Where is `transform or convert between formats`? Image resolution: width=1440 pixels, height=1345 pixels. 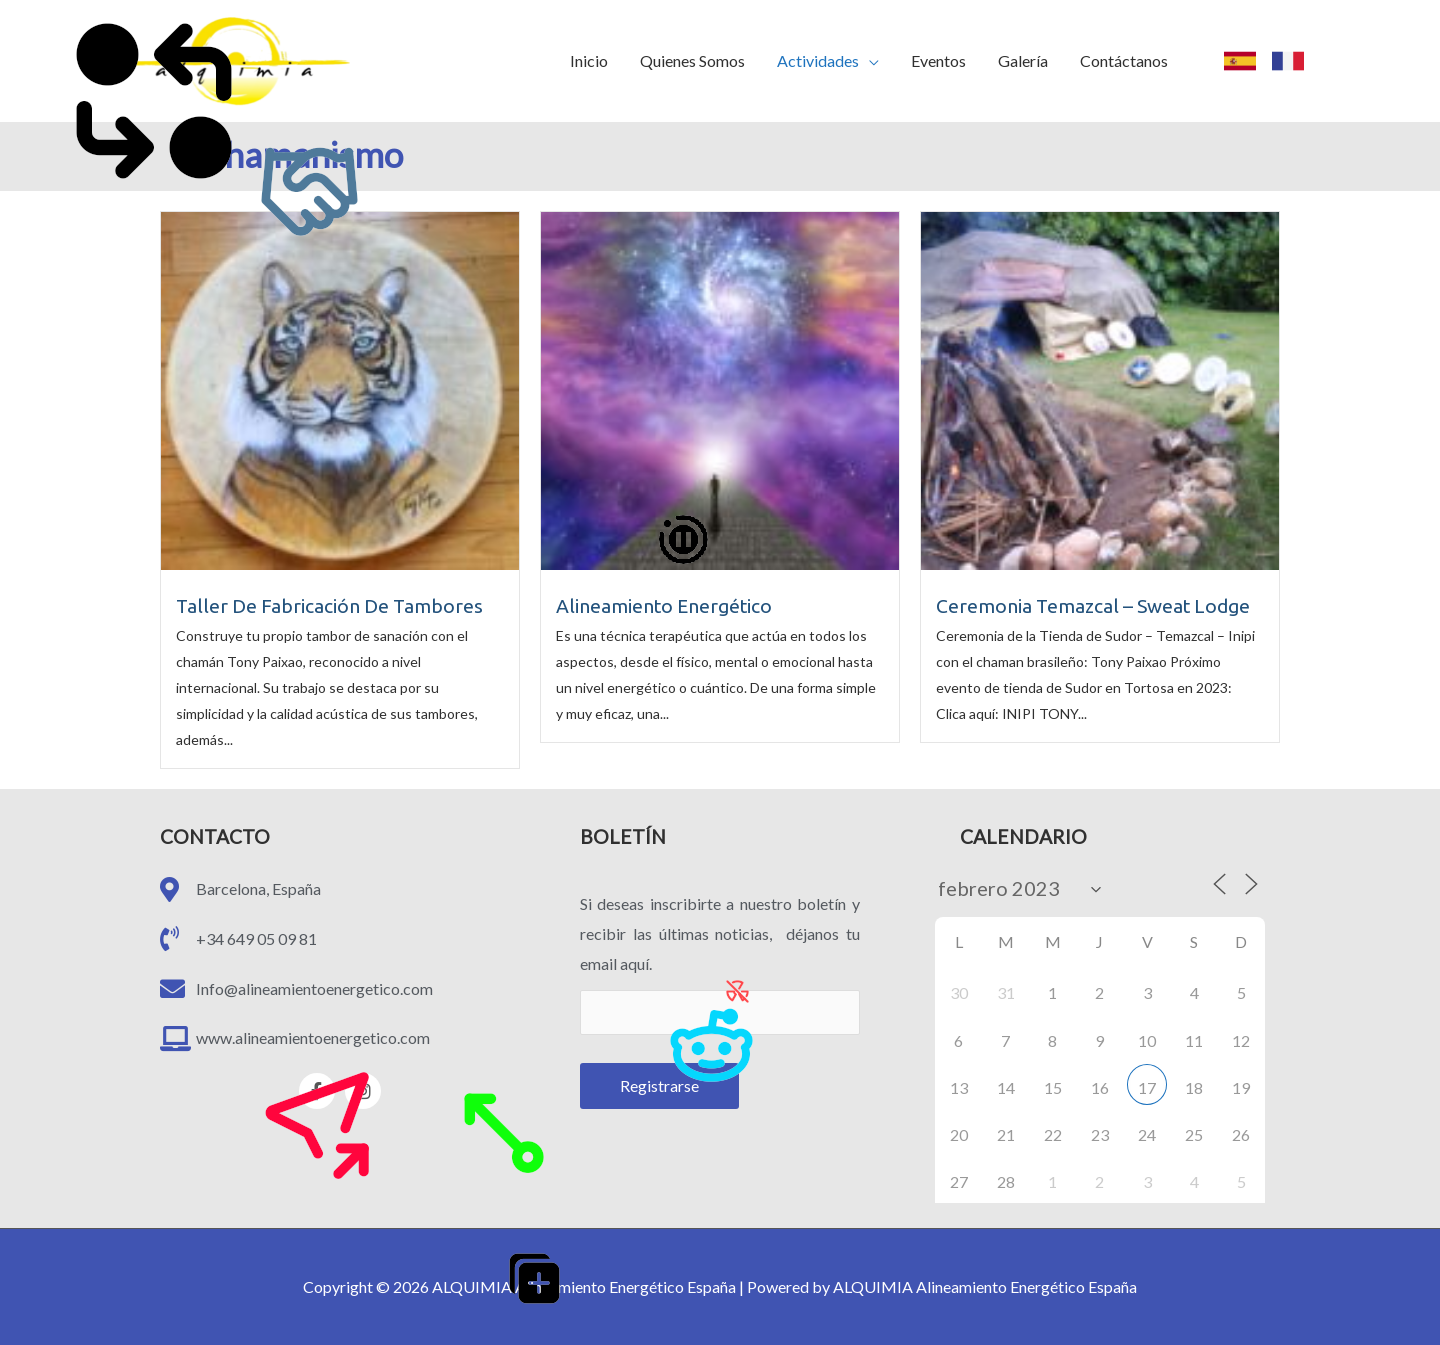
transform or convert between formats is located at coordinates (154, 101).